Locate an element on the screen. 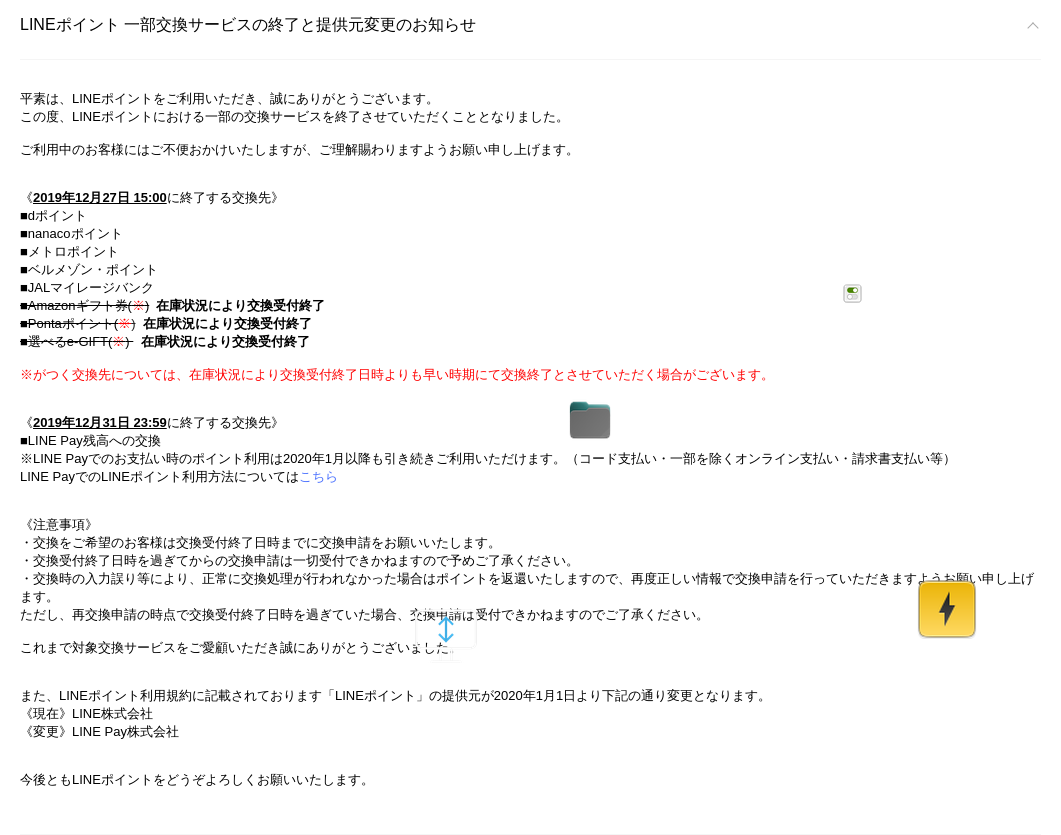  open folder to view contents is located at coordinates (590, 420).